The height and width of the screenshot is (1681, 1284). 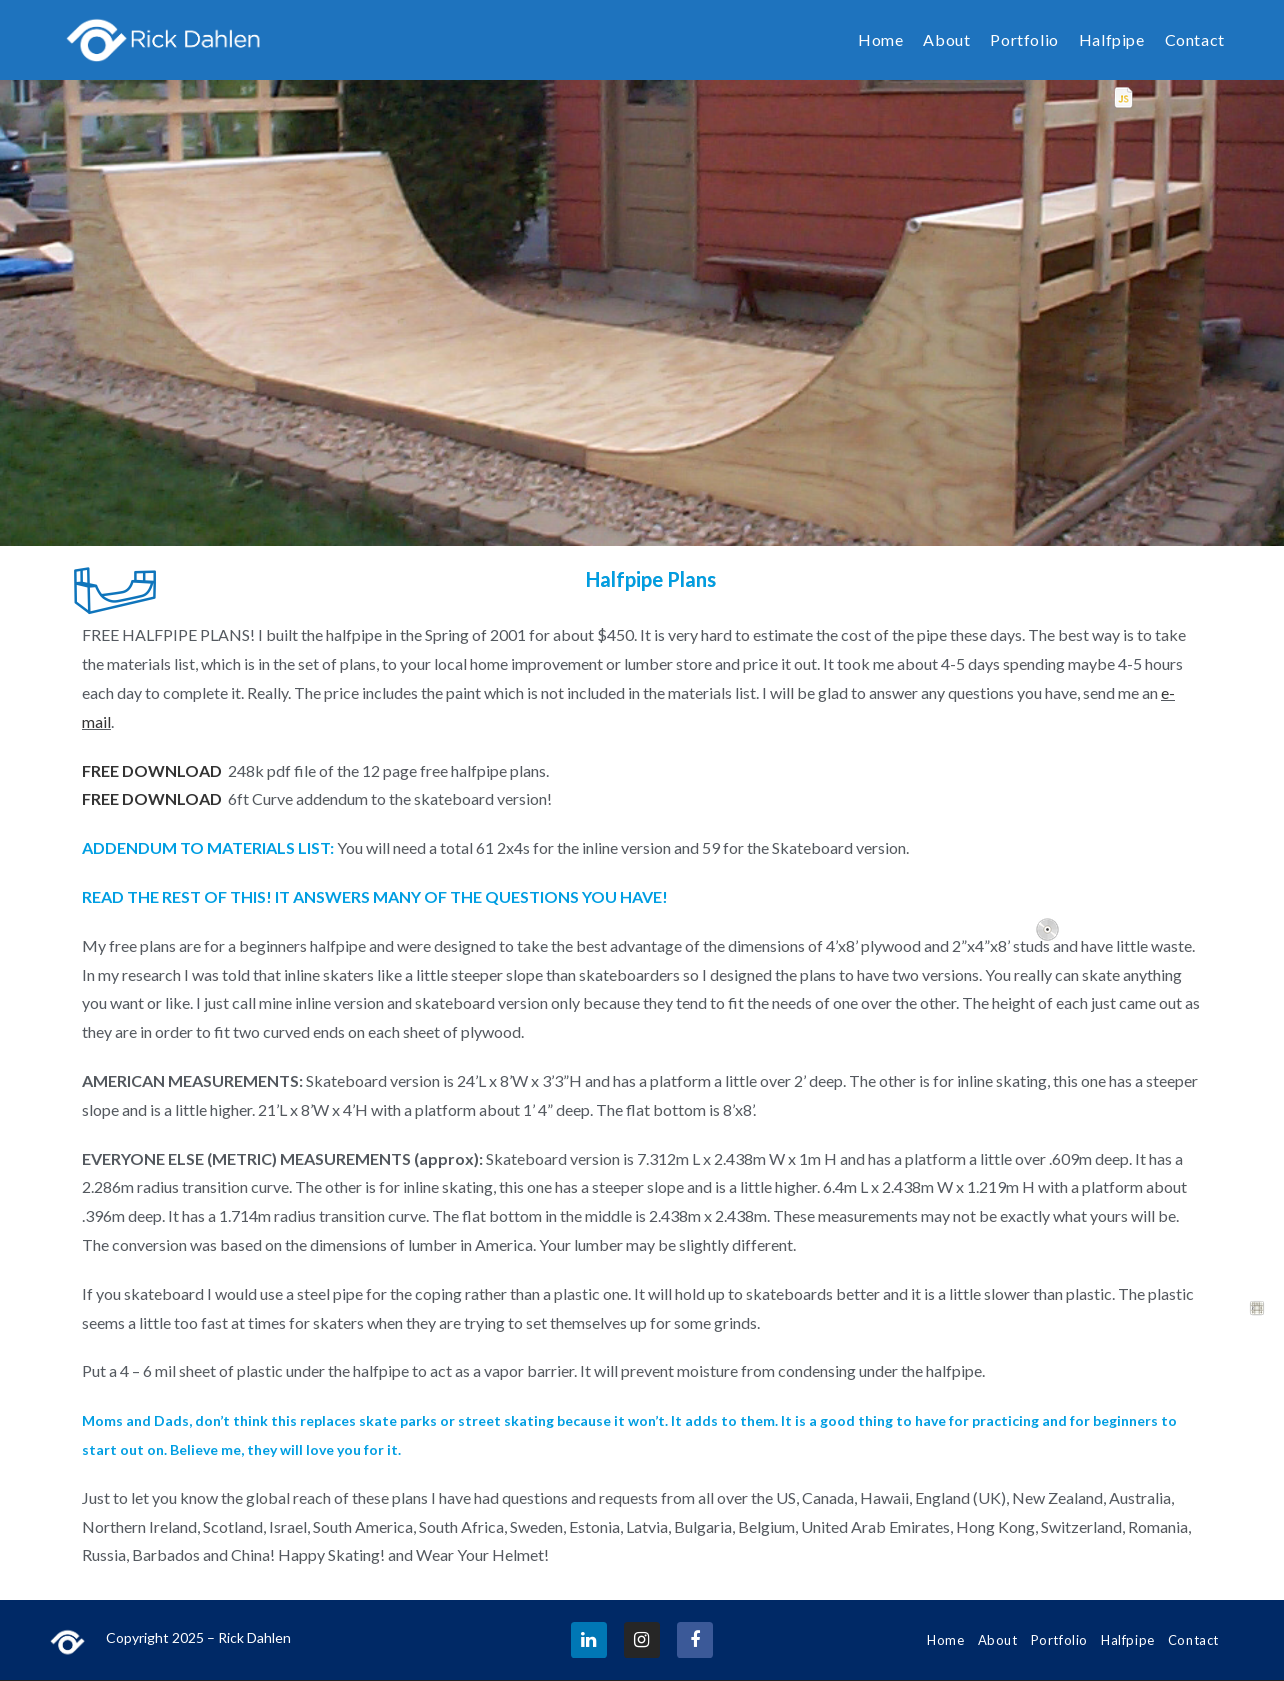 What do you see at coordinates (1123, 97) in the screenshot?
I see `a javascript file in the file system` at bounding box center [1123, 97].